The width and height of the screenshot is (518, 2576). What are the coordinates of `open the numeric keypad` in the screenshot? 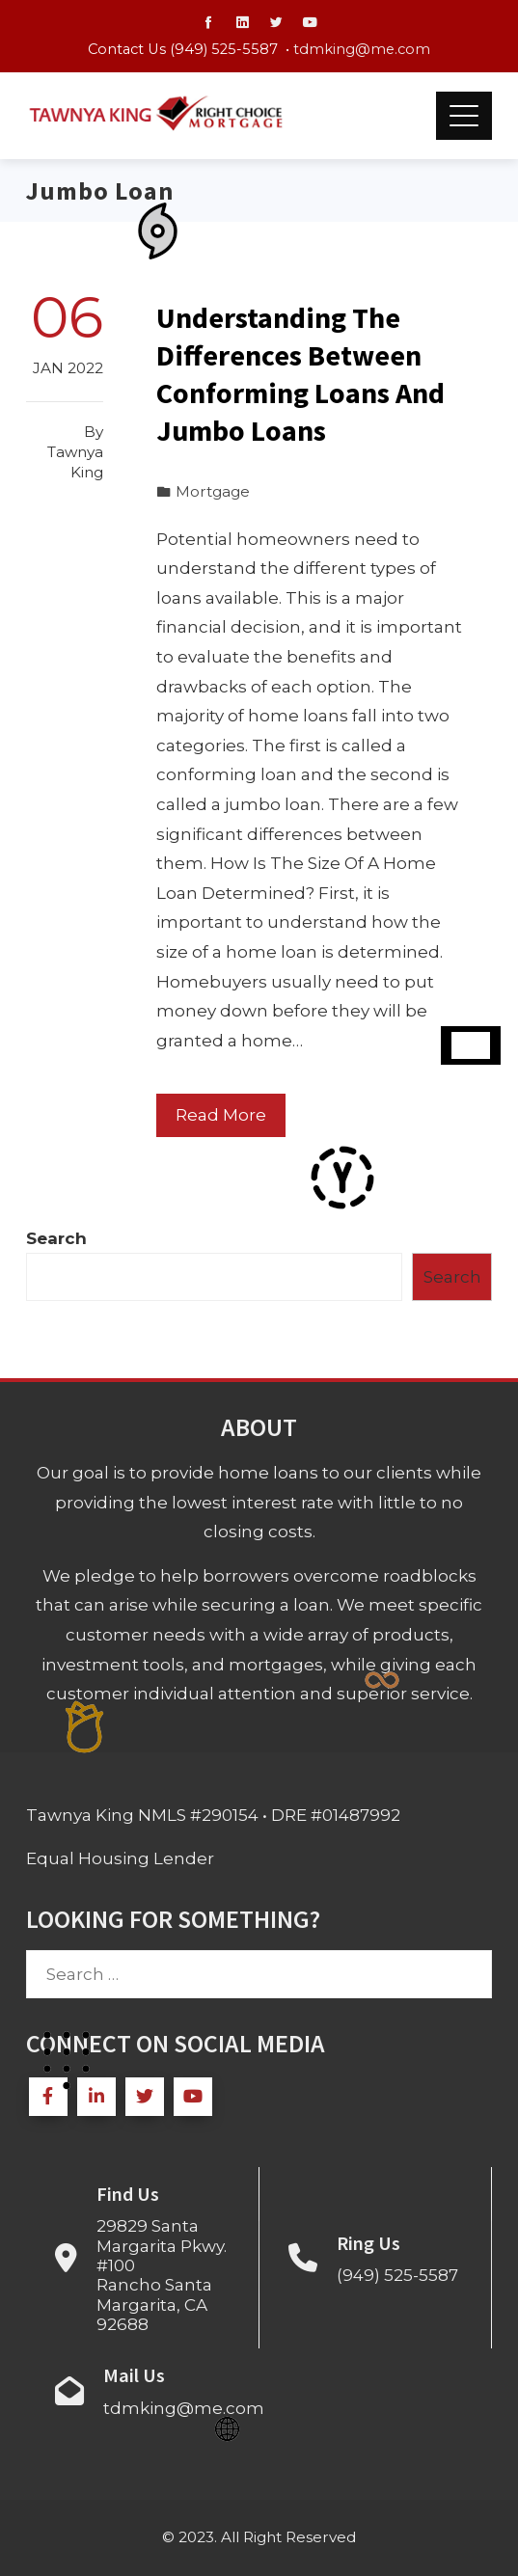 It's located at (67, 2059).